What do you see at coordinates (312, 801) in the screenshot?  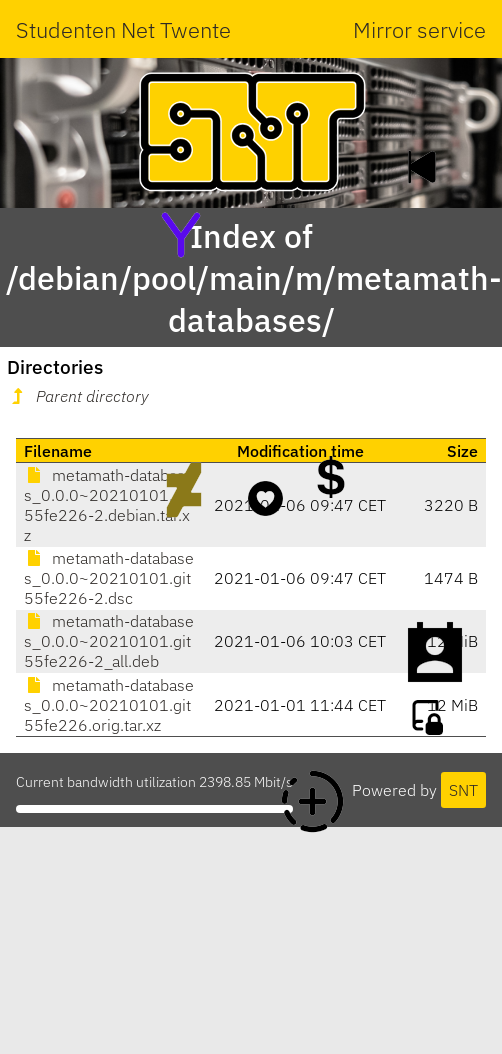 I see `add new item with loading or processing state` at bounding box center [312, 801].